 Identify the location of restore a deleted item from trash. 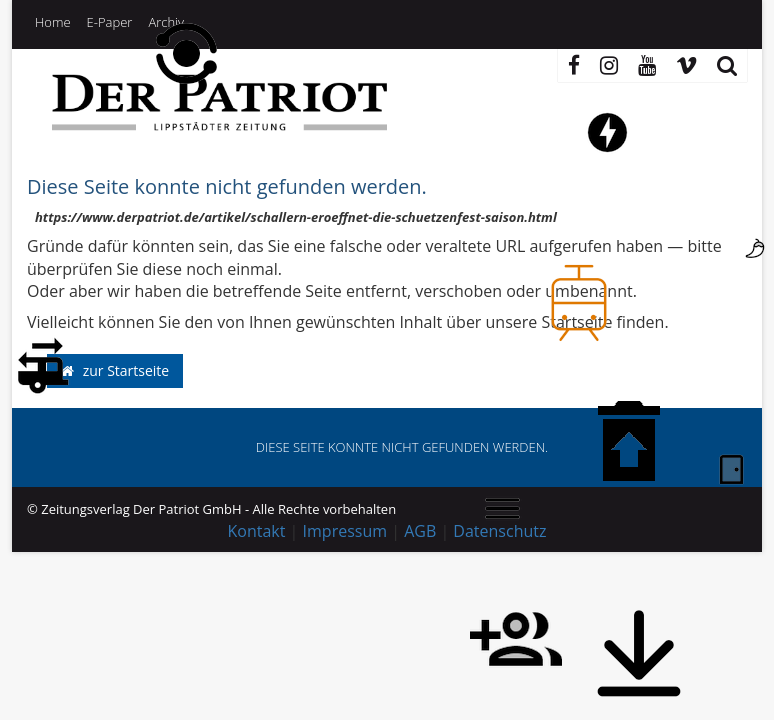
(629, 441).